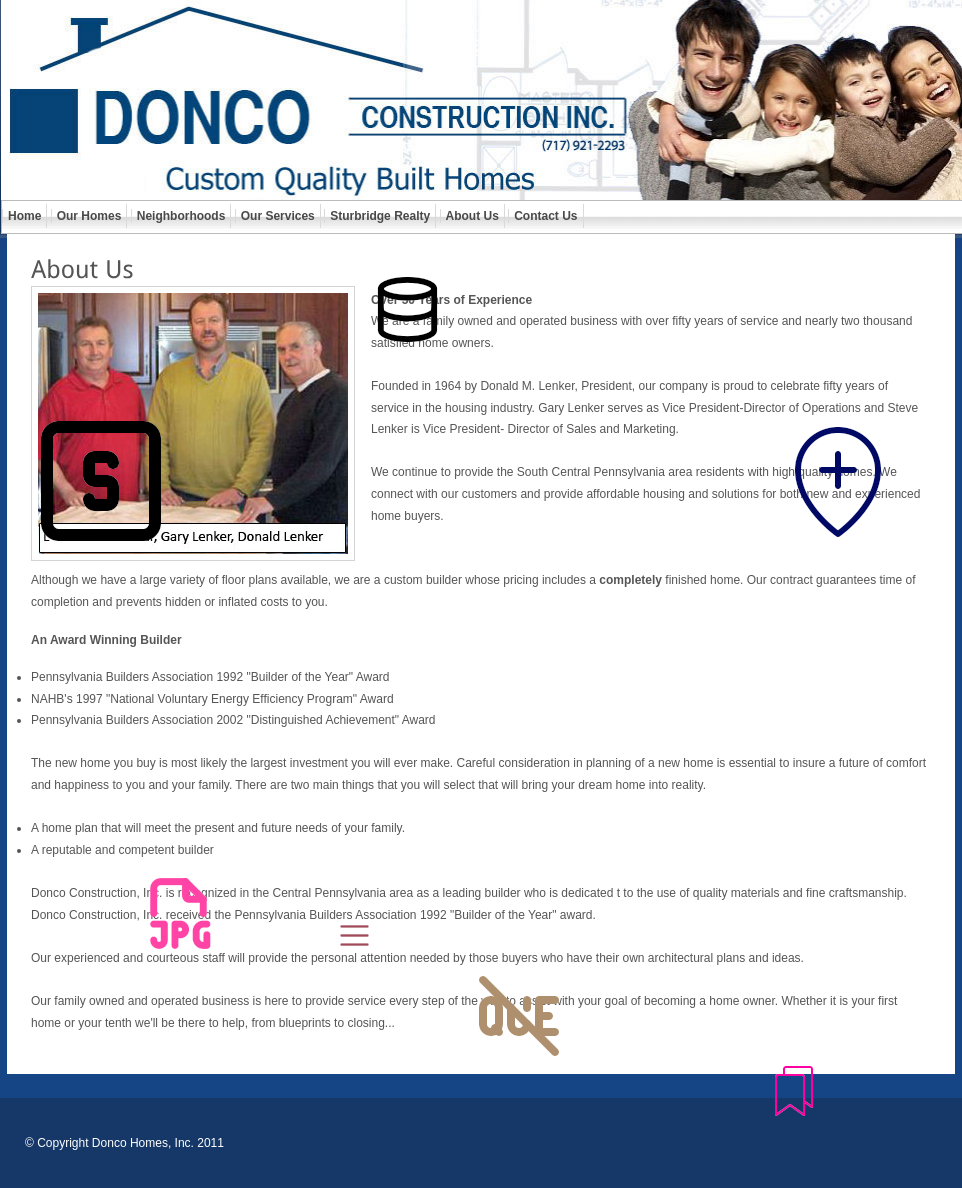 The width and height of the screenshot is (962, 1188). What do you see at coordinates (407, 309) in the screenshot?
I see `access database management` at bounding box center [407, 309].